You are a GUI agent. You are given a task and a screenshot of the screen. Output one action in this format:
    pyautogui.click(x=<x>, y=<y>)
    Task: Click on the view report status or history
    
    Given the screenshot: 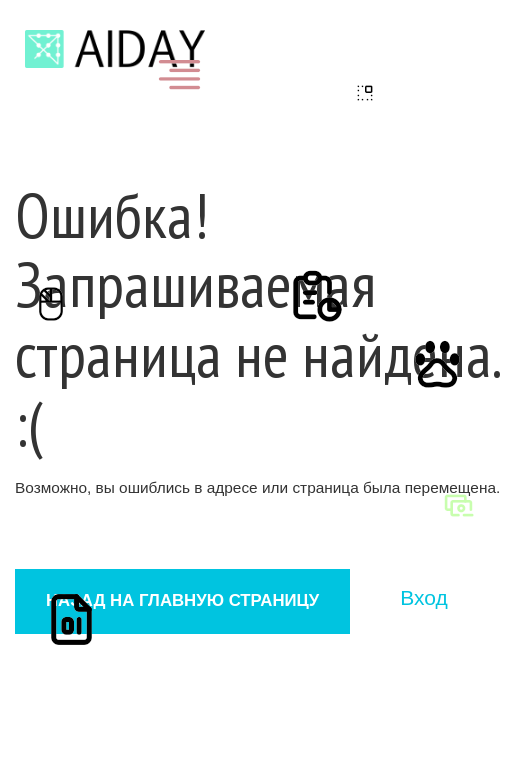 What is the action you would take?
    pyautogui.click(x=315, y=295)
    